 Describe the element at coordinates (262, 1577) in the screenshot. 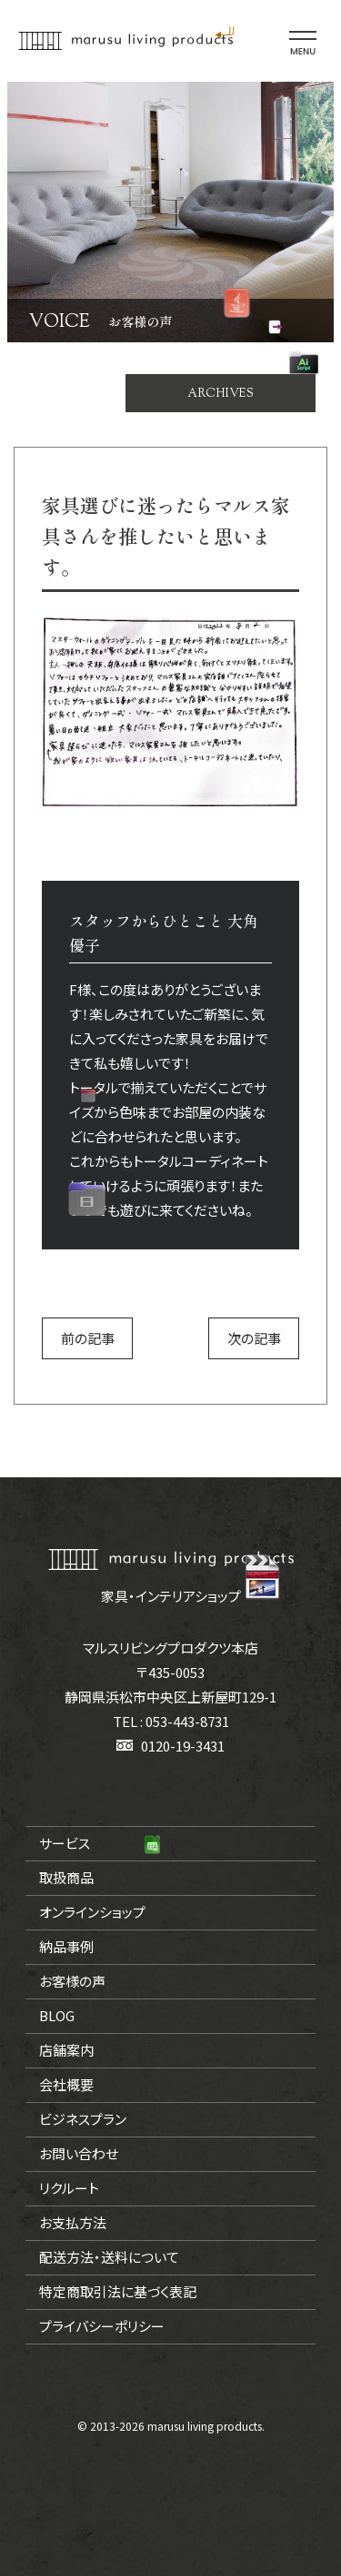

I see `open iMovie project library` at that location.